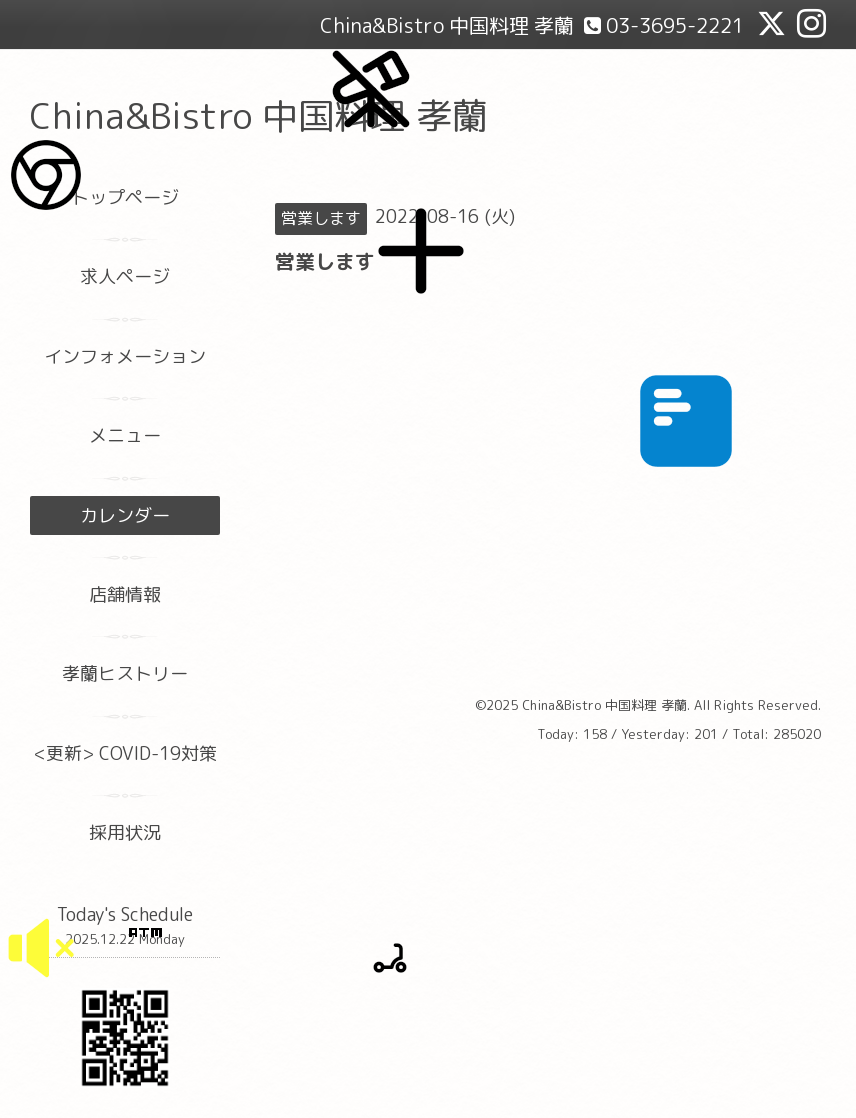 This screenshot has width=856, height=1118. I want to click on add a new item, so click(421, 251).